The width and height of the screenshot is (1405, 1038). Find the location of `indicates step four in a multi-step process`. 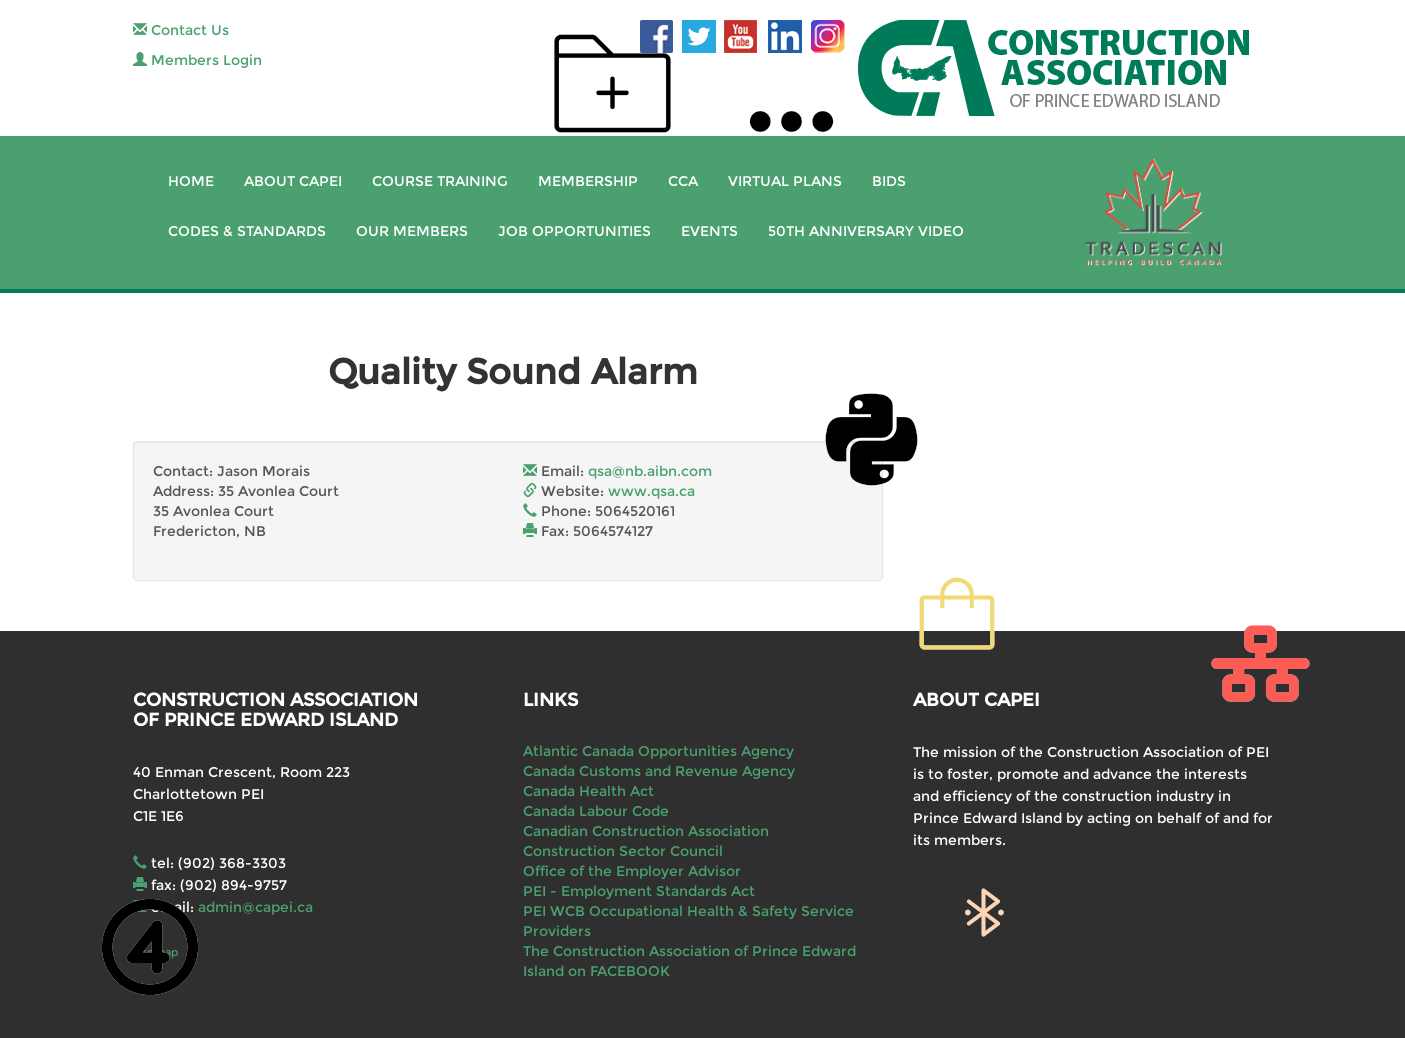

indicates step four in a multi-step process is located at coordinates (150, 947).